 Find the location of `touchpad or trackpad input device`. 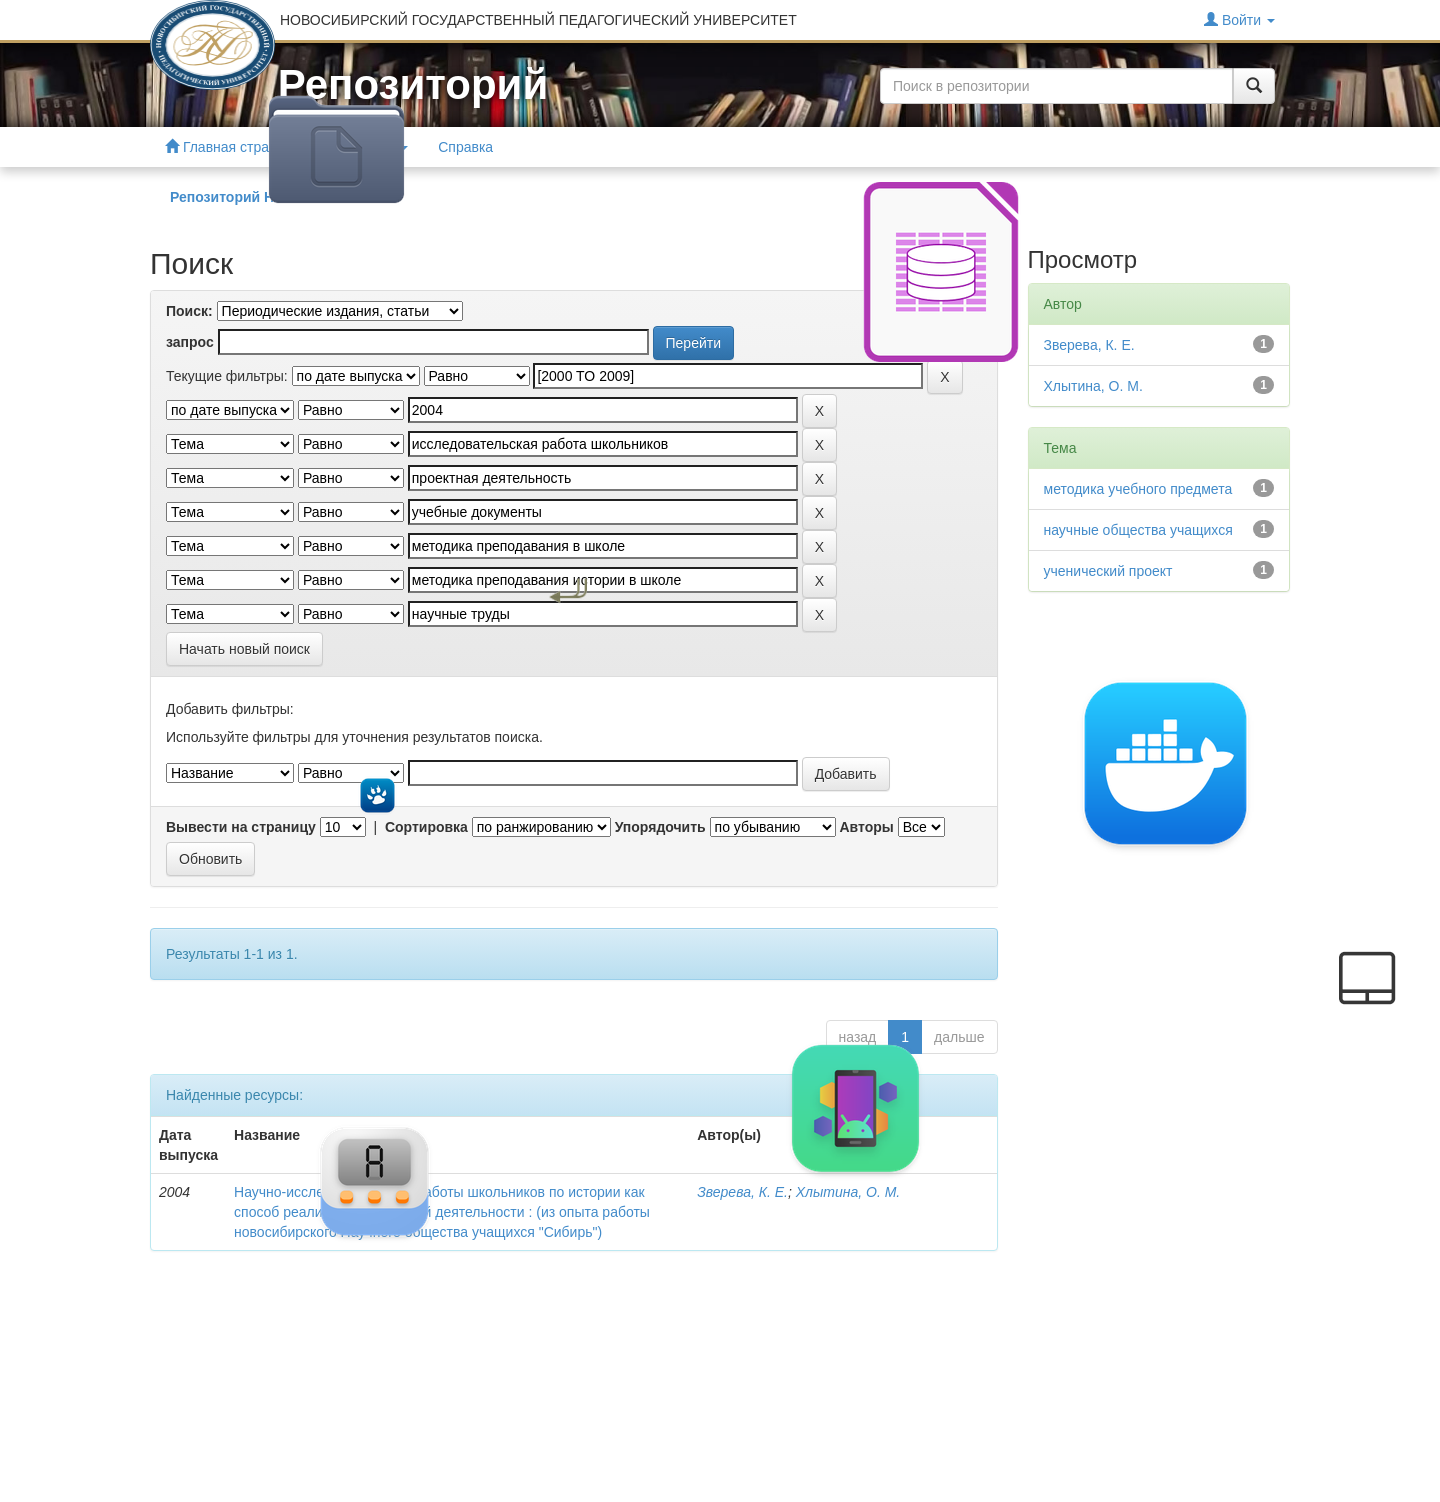

touchpad or trackpad input device is located at coordinates (1369, 978).